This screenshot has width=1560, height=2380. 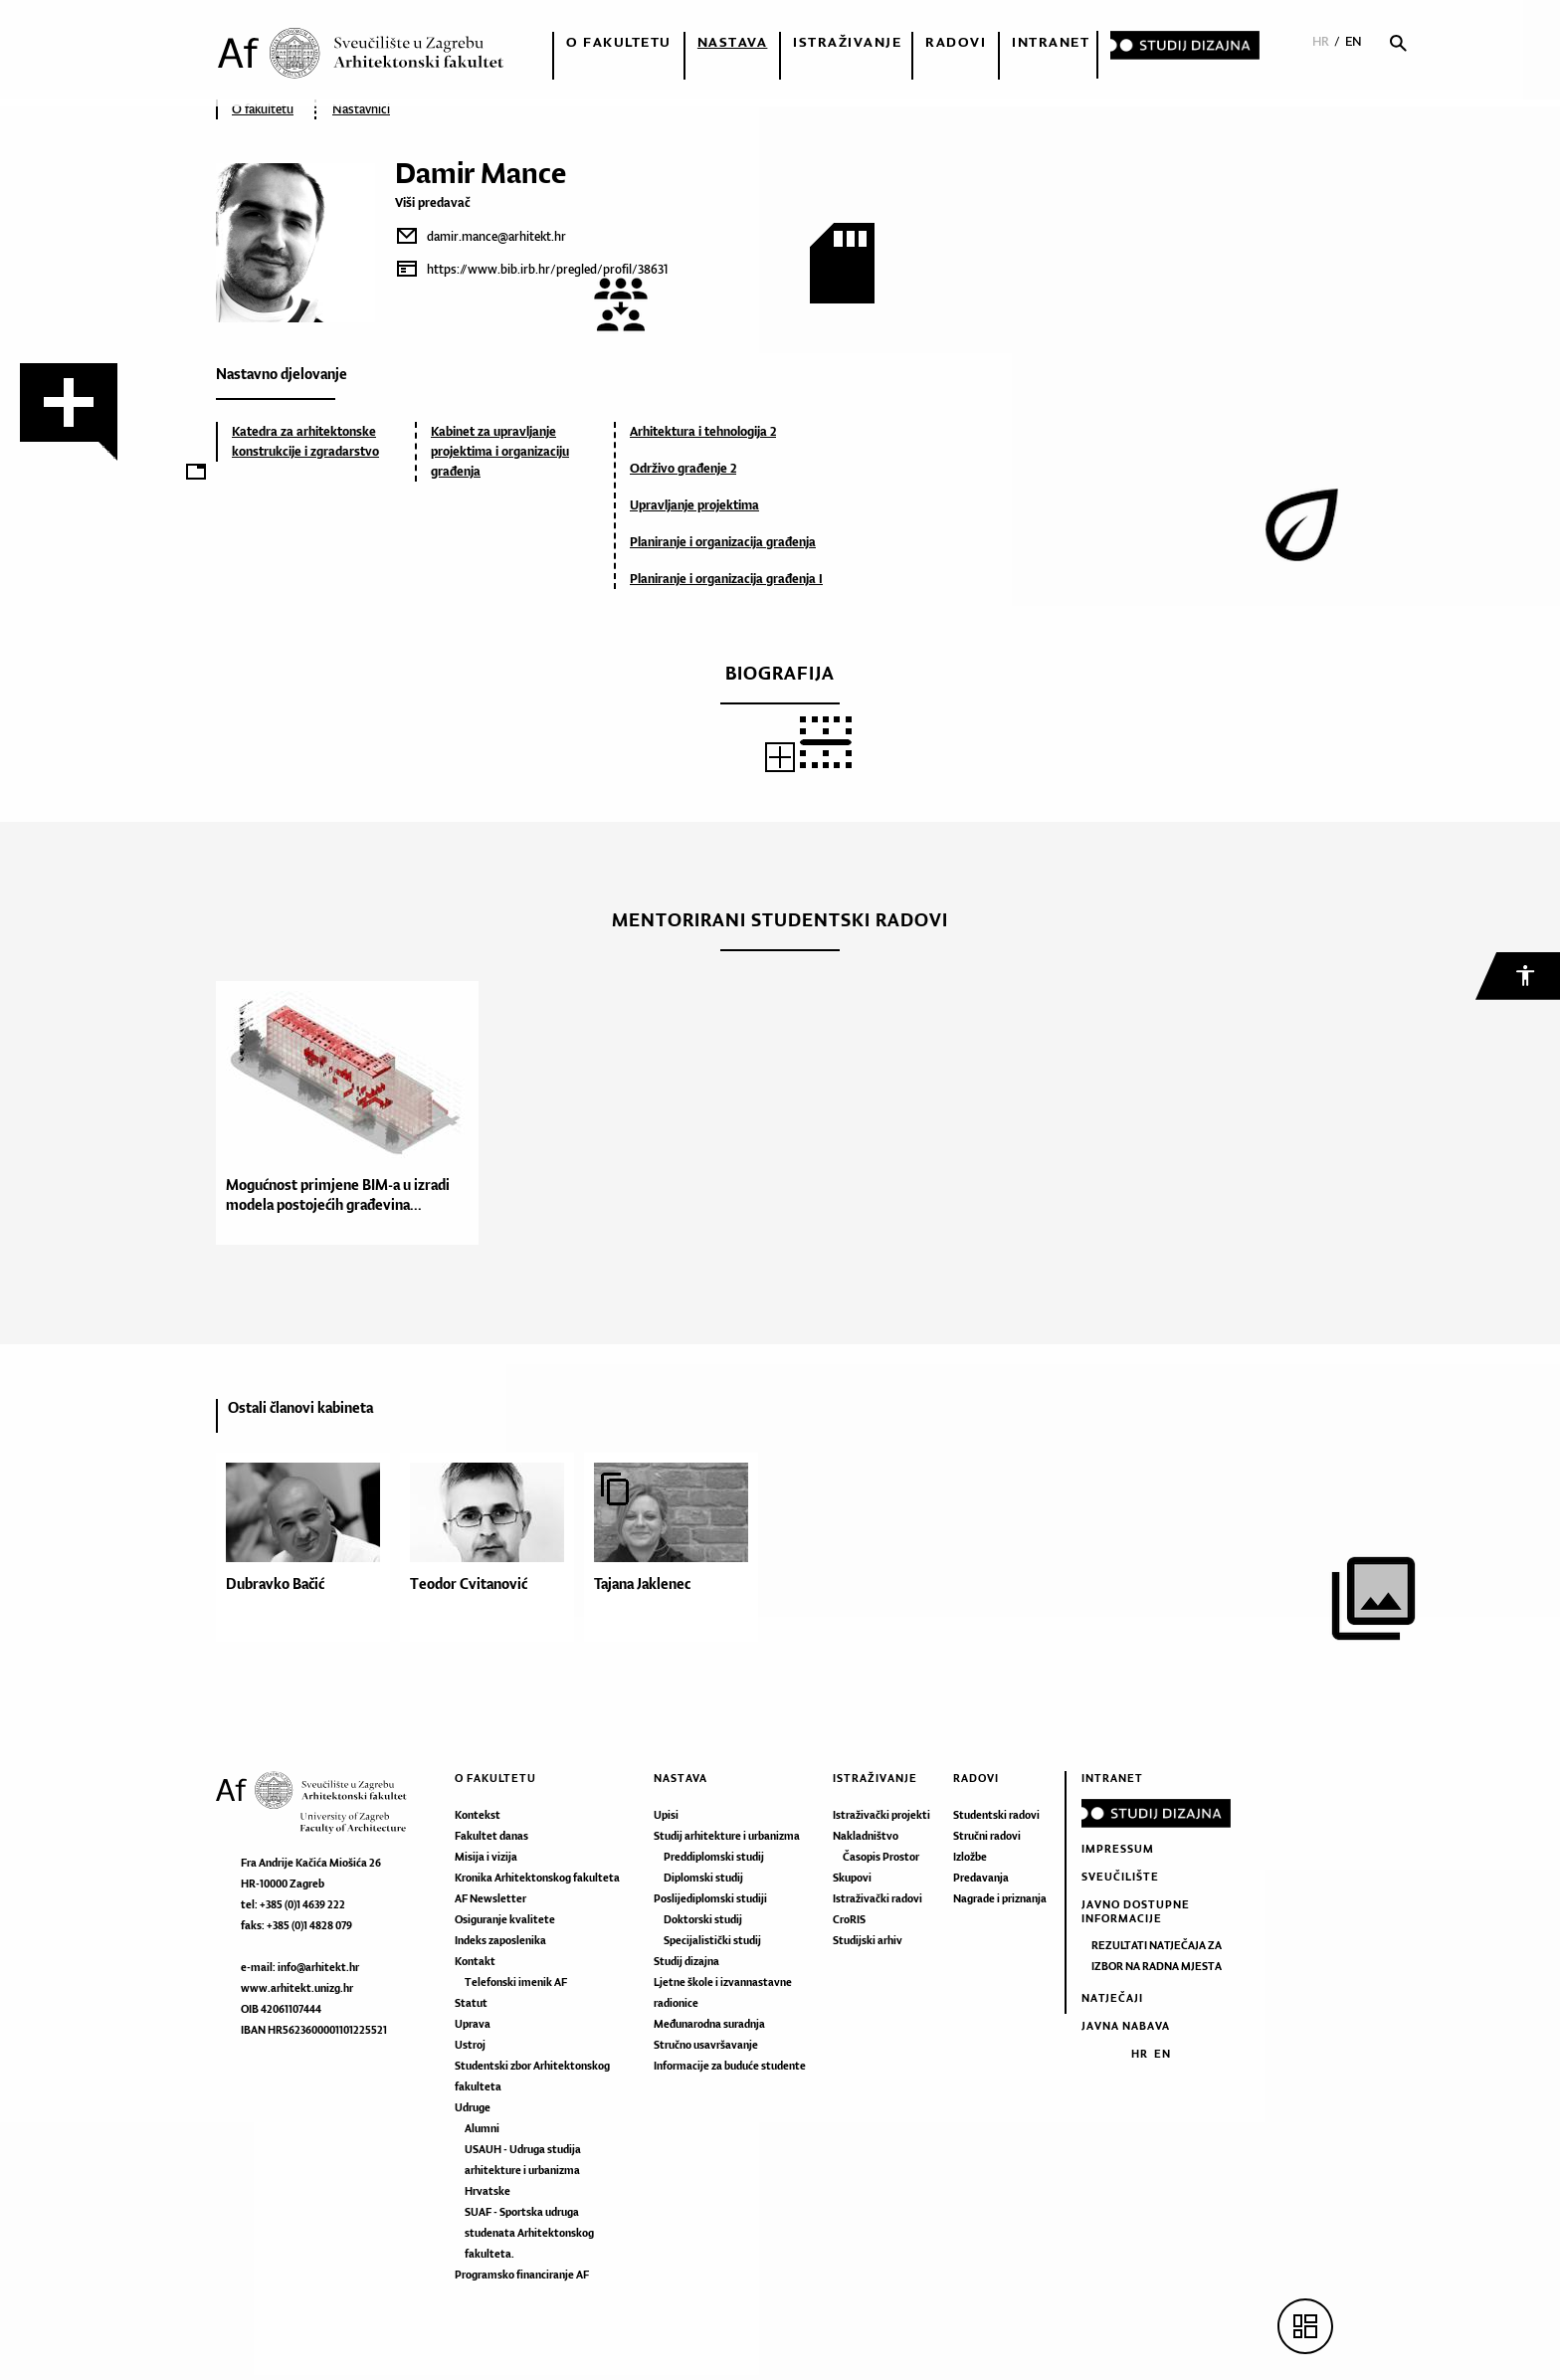 I want to click on add a new comment, so click(x=69, y=412).